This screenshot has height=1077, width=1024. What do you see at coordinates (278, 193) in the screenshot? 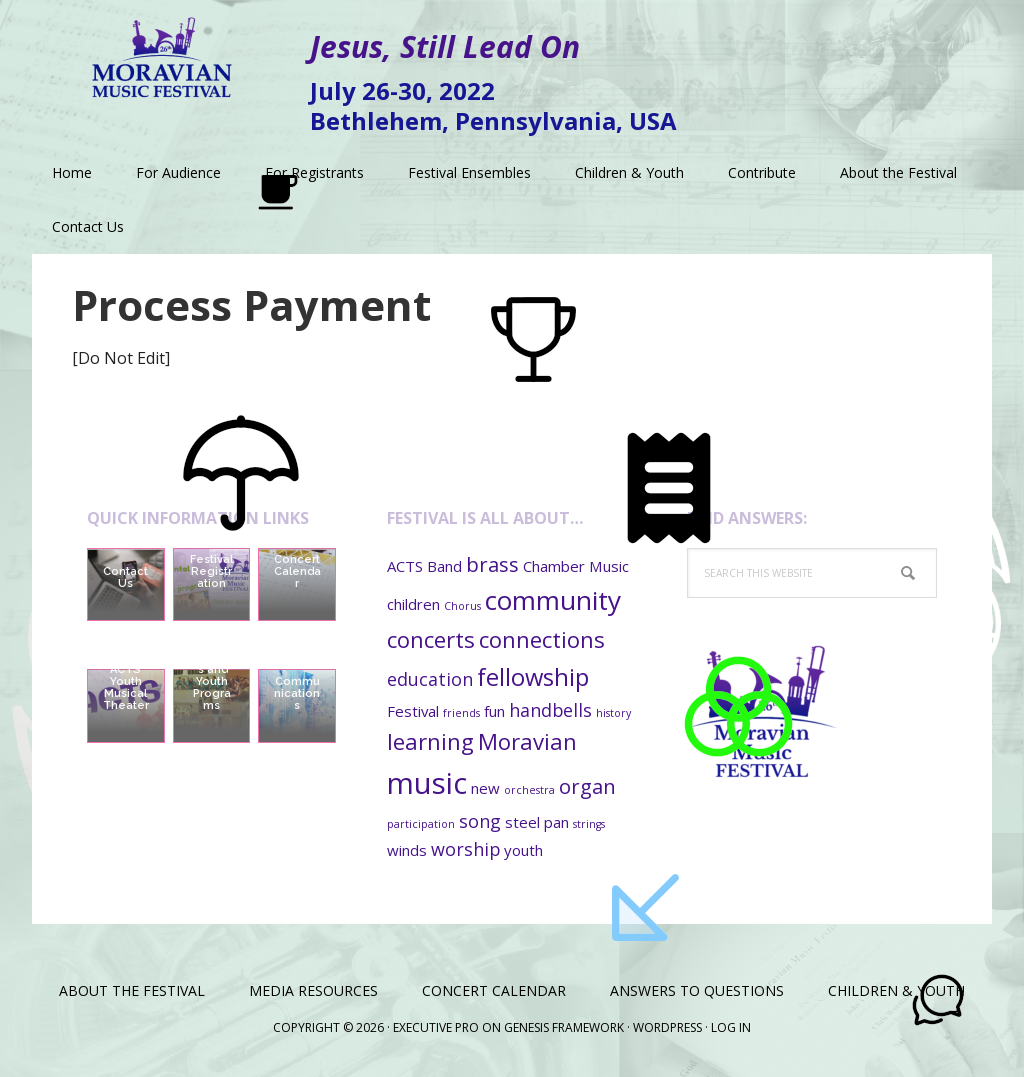
I see `find nearby coffee shops or cafes` at bounding box center [278, 193].